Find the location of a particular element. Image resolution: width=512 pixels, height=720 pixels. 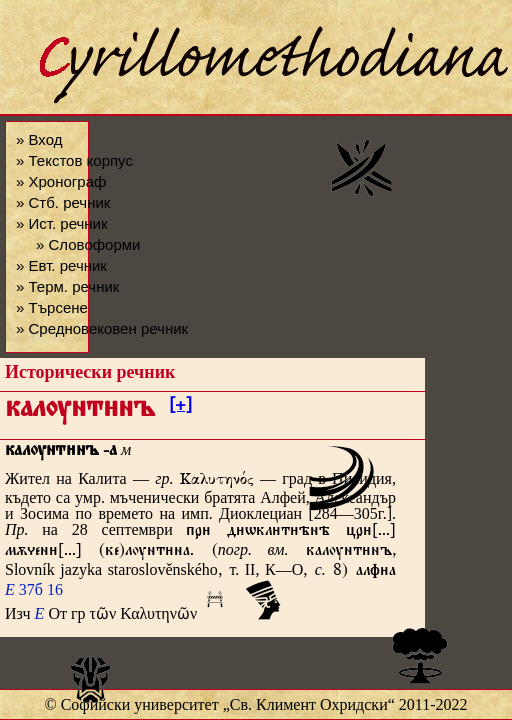

indicates a wind or air-based attack ability is located at coordinates (341, 478).